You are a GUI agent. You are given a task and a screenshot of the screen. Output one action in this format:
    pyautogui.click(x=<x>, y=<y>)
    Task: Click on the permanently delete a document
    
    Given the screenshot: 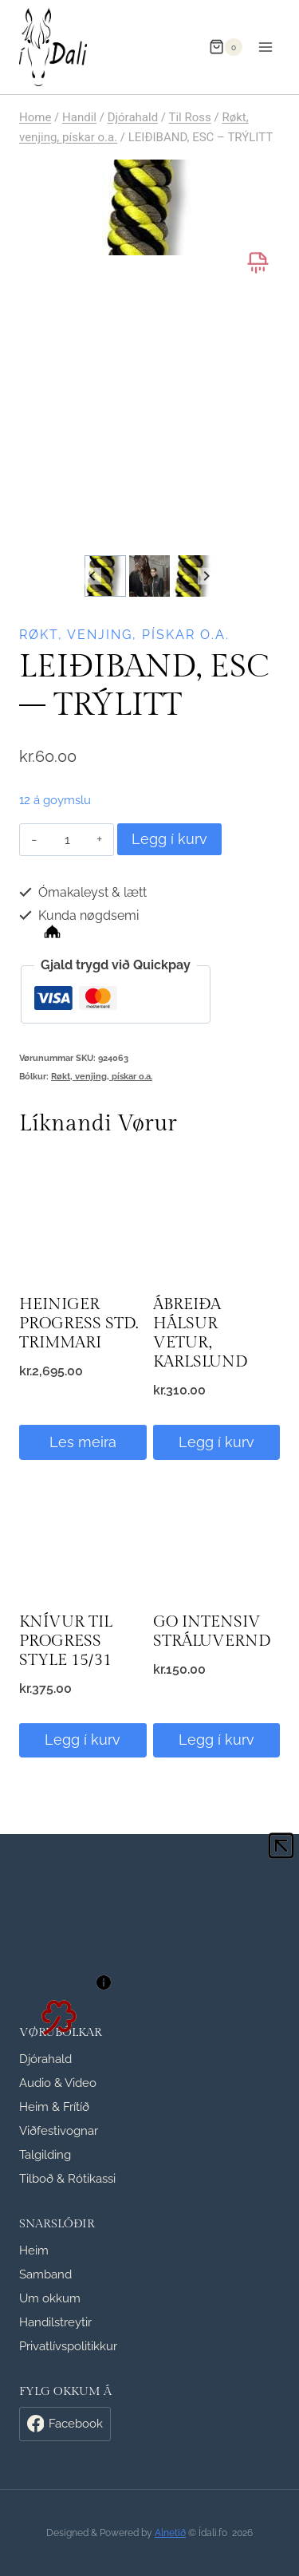 What is the action you would take?
    pyautogui.click(x=258, y=262)
    